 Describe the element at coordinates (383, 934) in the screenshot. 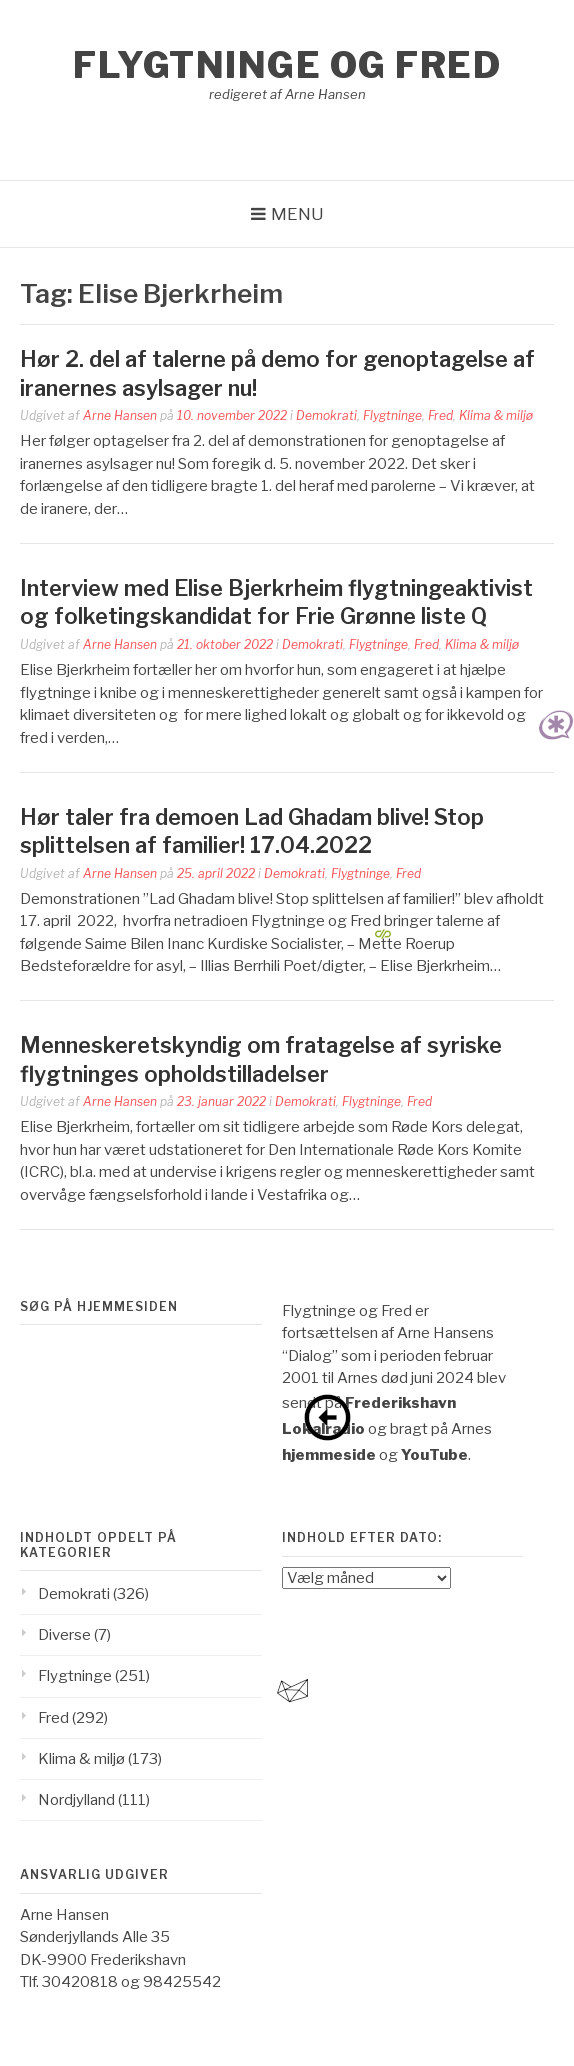

I see `visit pronouns.page website` at that location.